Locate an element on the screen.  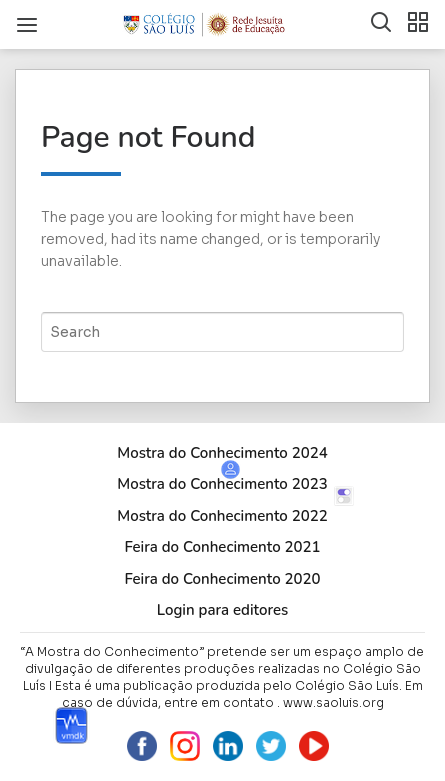
a virtualbox virtual machine disk file is located at coordinates (71, 725).